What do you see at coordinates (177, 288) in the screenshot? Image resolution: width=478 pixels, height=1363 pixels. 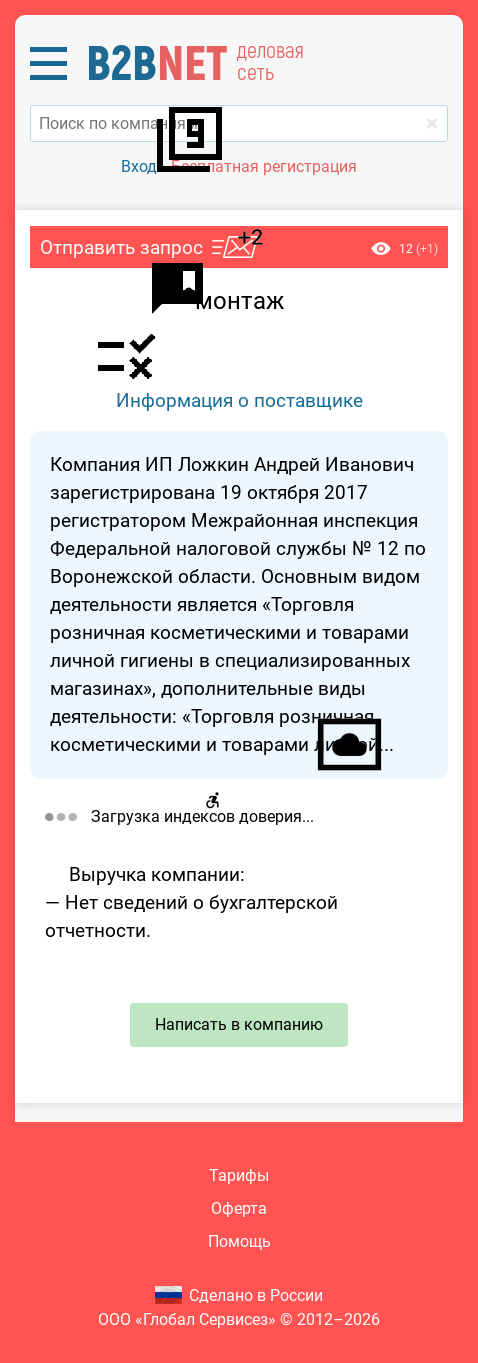 I see `access saved comments or notes` at bounding box center [177, 288].